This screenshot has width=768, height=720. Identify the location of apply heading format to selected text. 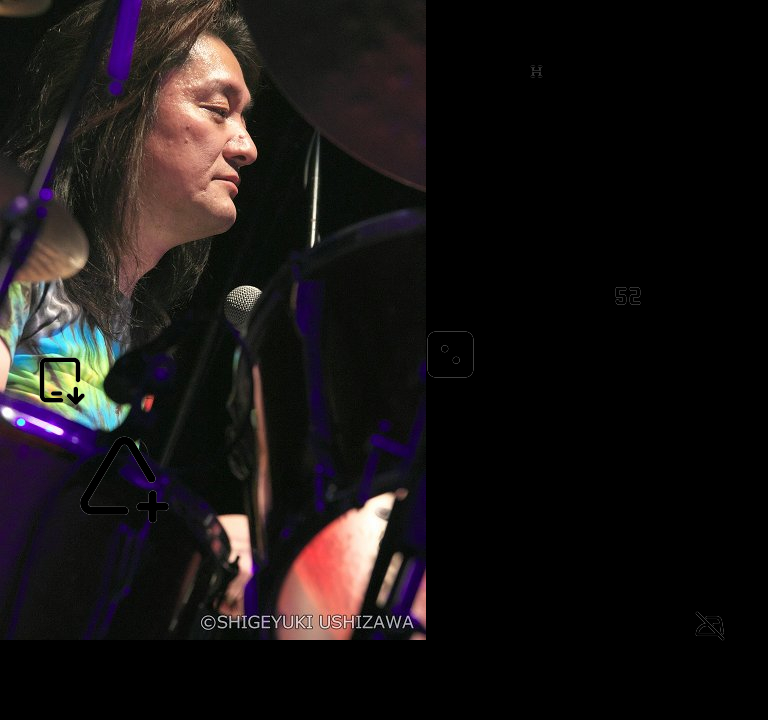
(536, 71).